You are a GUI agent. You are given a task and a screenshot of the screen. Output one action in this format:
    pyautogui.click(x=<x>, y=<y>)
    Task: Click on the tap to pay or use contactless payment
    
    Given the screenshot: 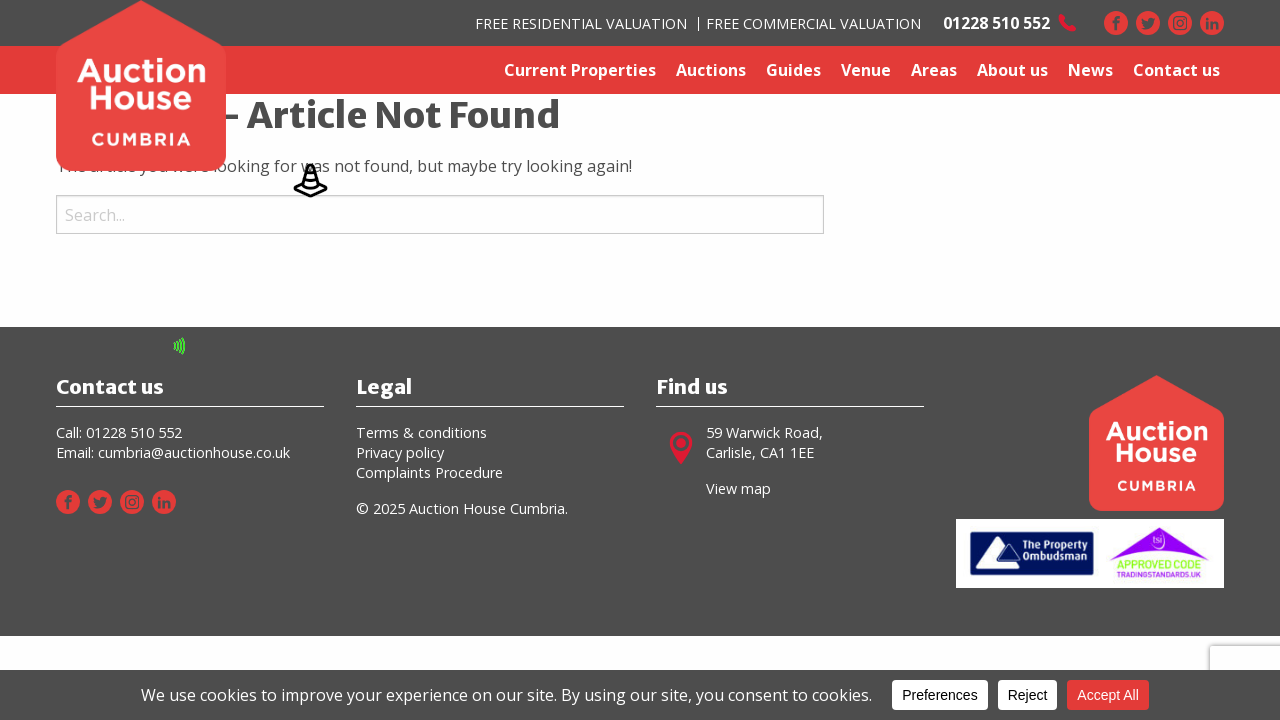 What is the action you would take?
    pyautogui.click(x=179, y=346)
    